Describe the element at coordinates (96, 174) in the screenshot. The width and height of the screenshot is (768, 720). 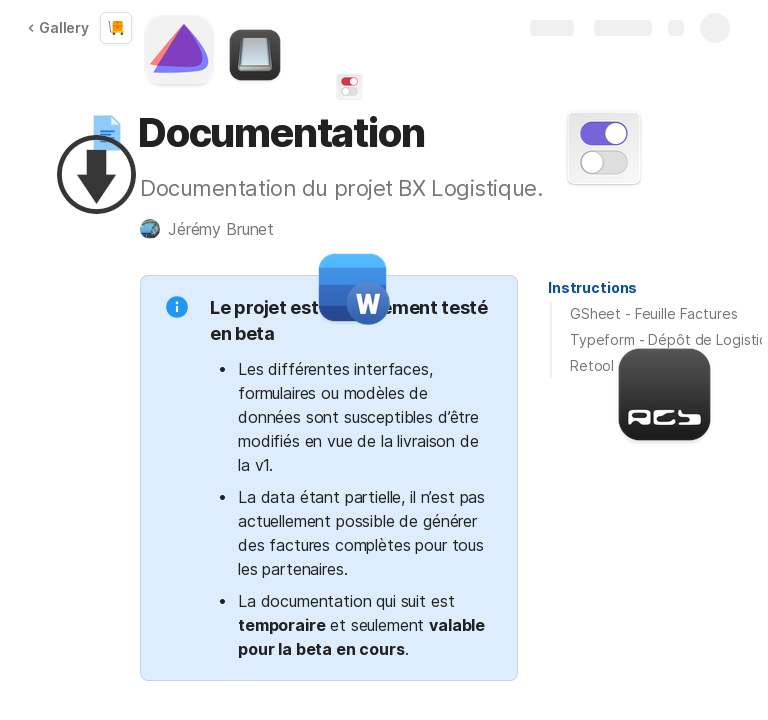
I see `download a file or resource` at that location.